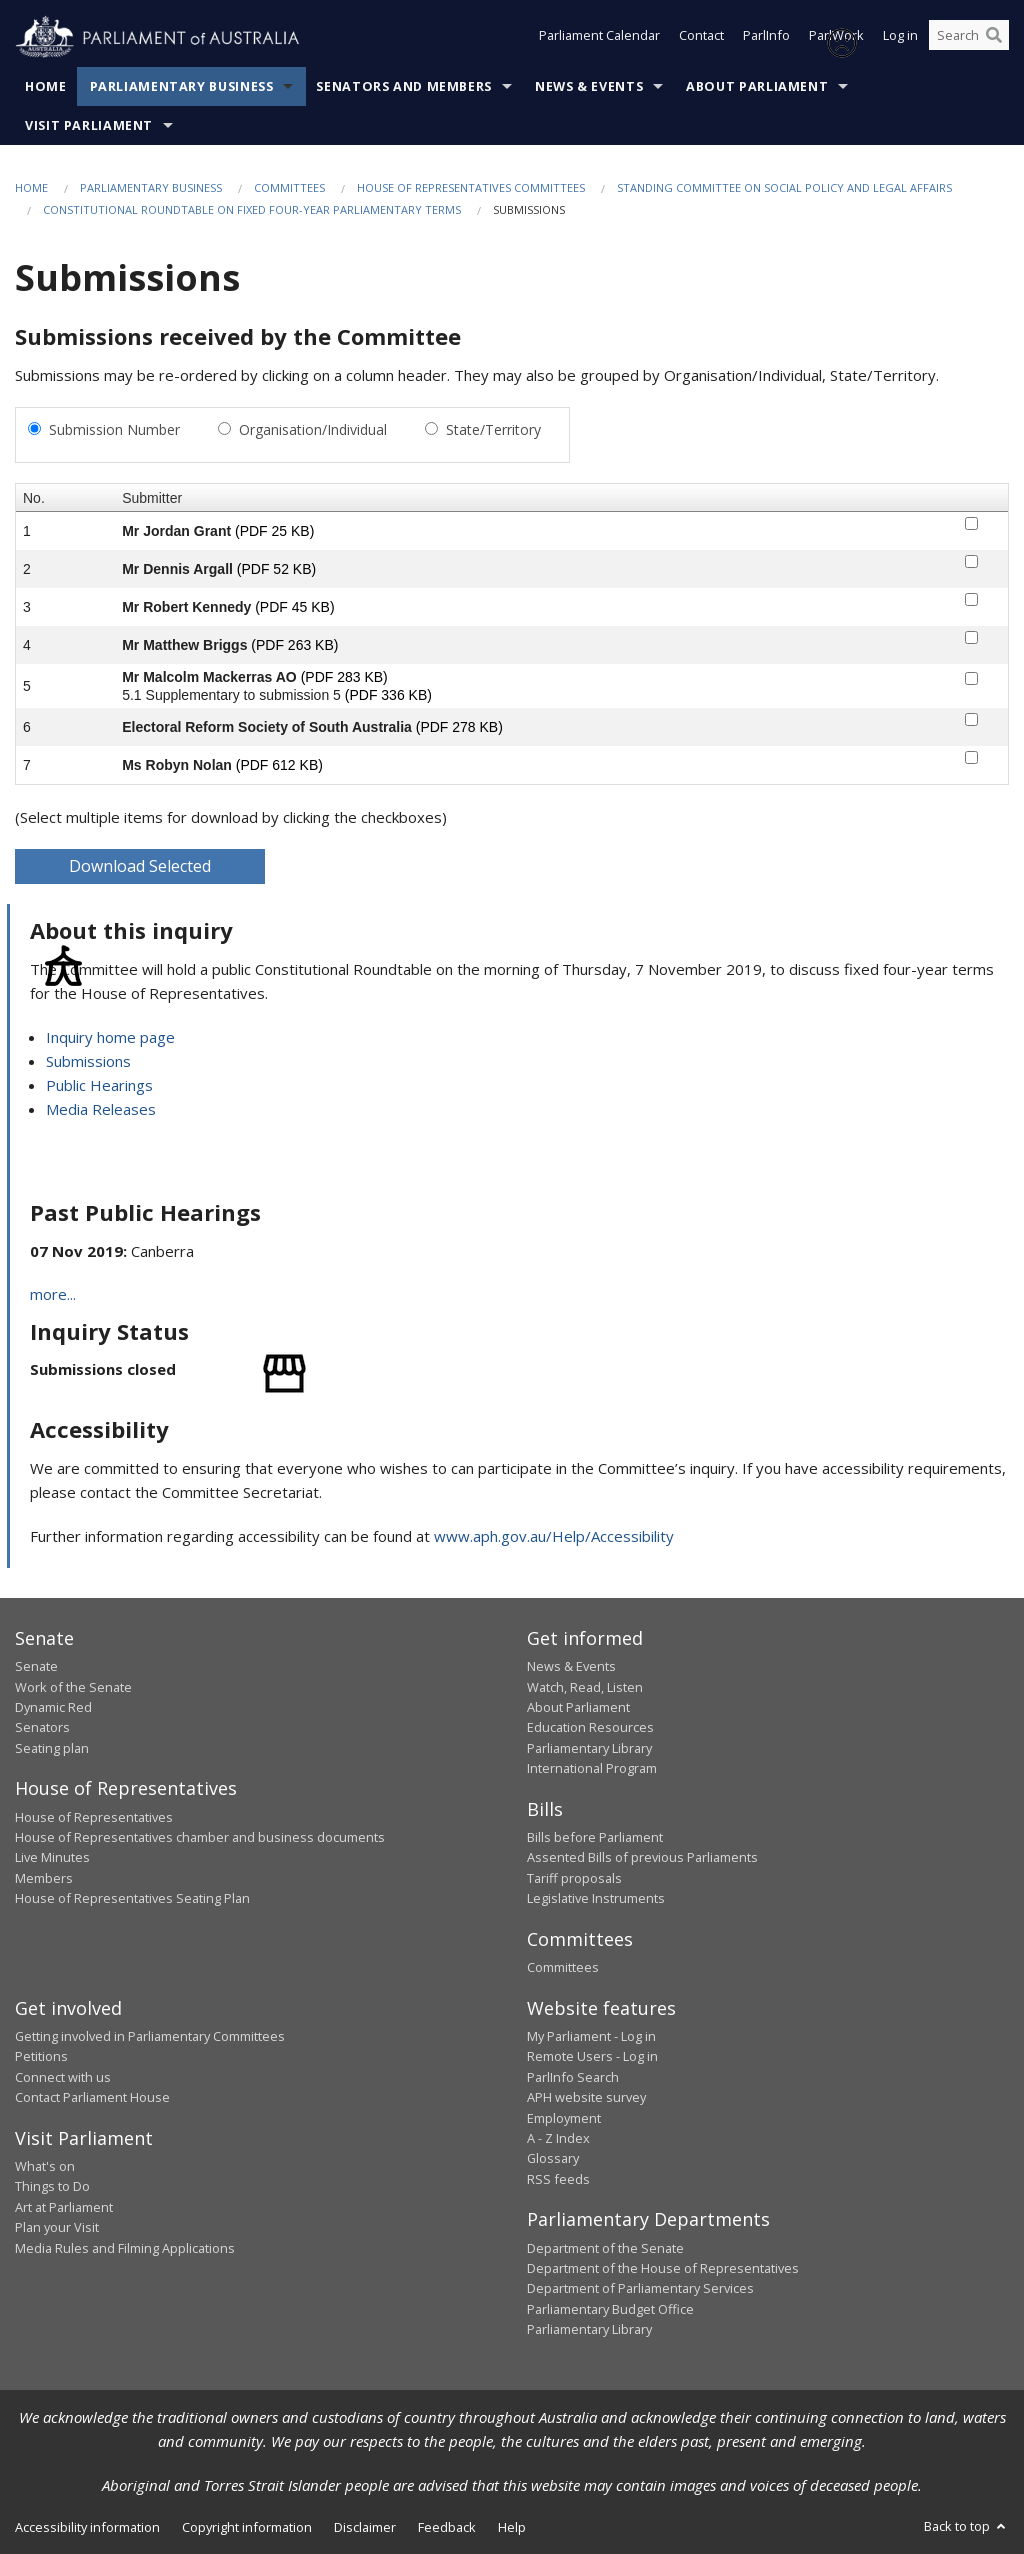 The image size is (1024, 2554). I want to click on browse or access the marketplace, so click(284, 1373).